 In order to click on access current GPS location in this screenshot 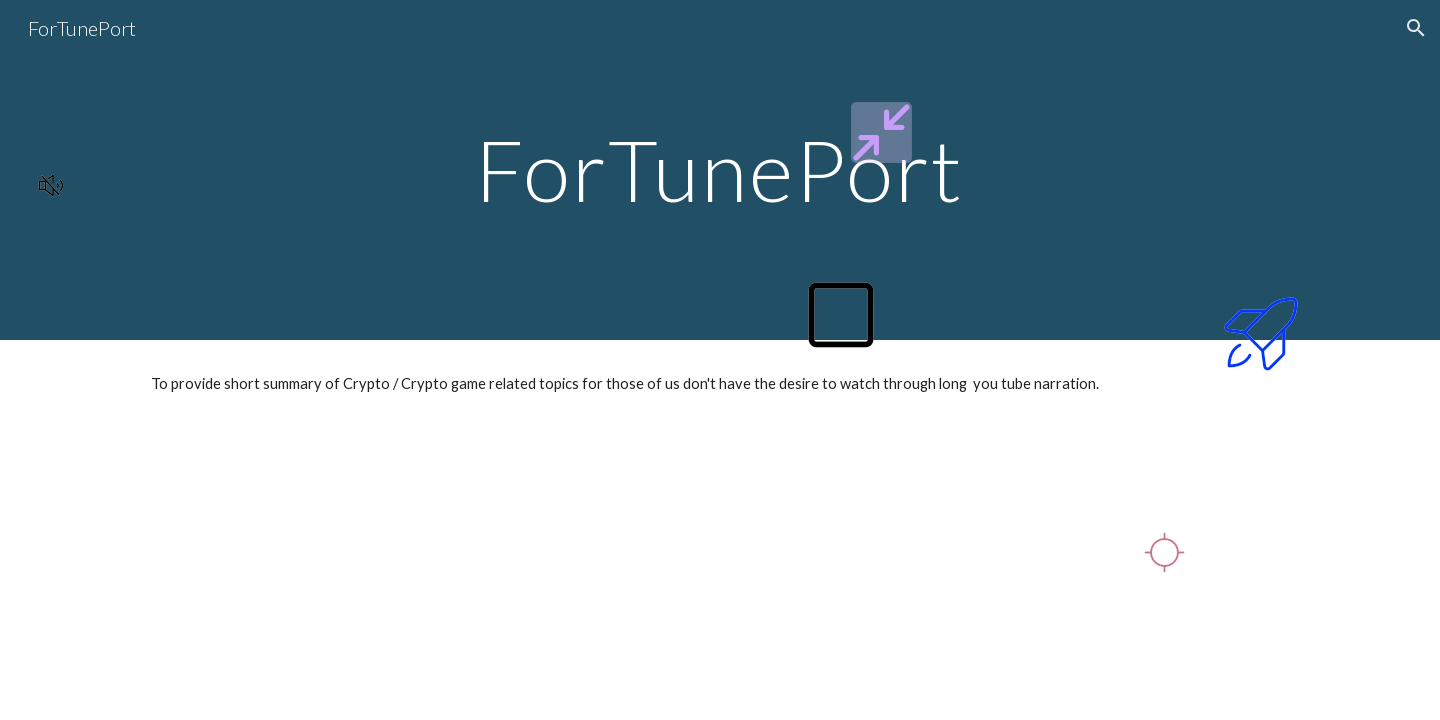, I will do `click(1164, 552)`.